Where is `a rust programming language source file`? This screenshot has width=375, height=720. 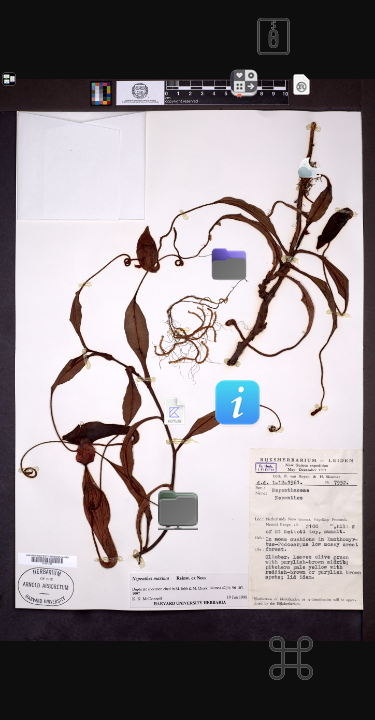
a rust programming language source file is located at coordinates (301, 84).